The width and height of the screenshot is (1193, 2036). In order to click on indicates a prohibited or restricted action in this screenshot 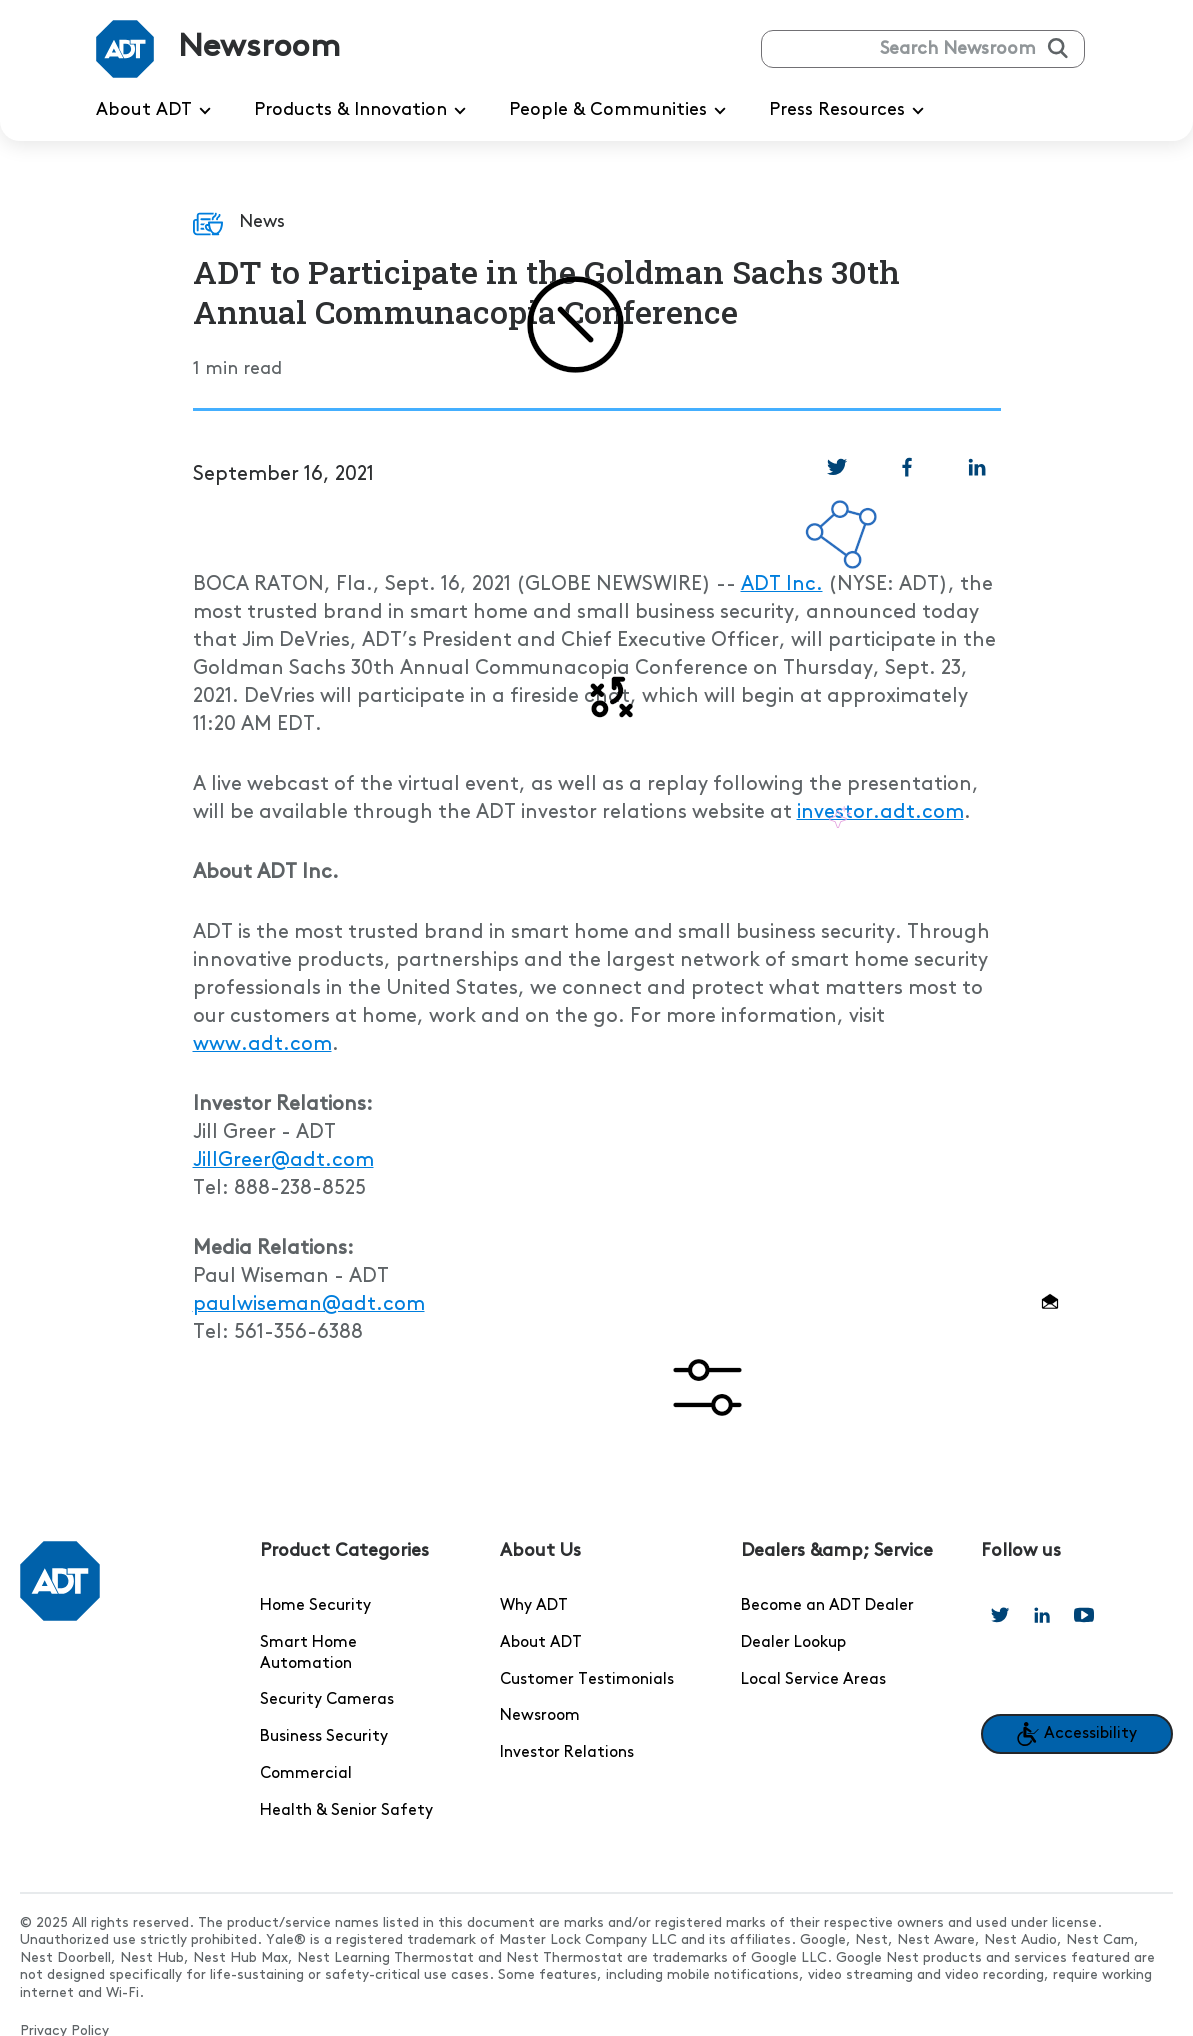, I will do `click(575, 324)`.